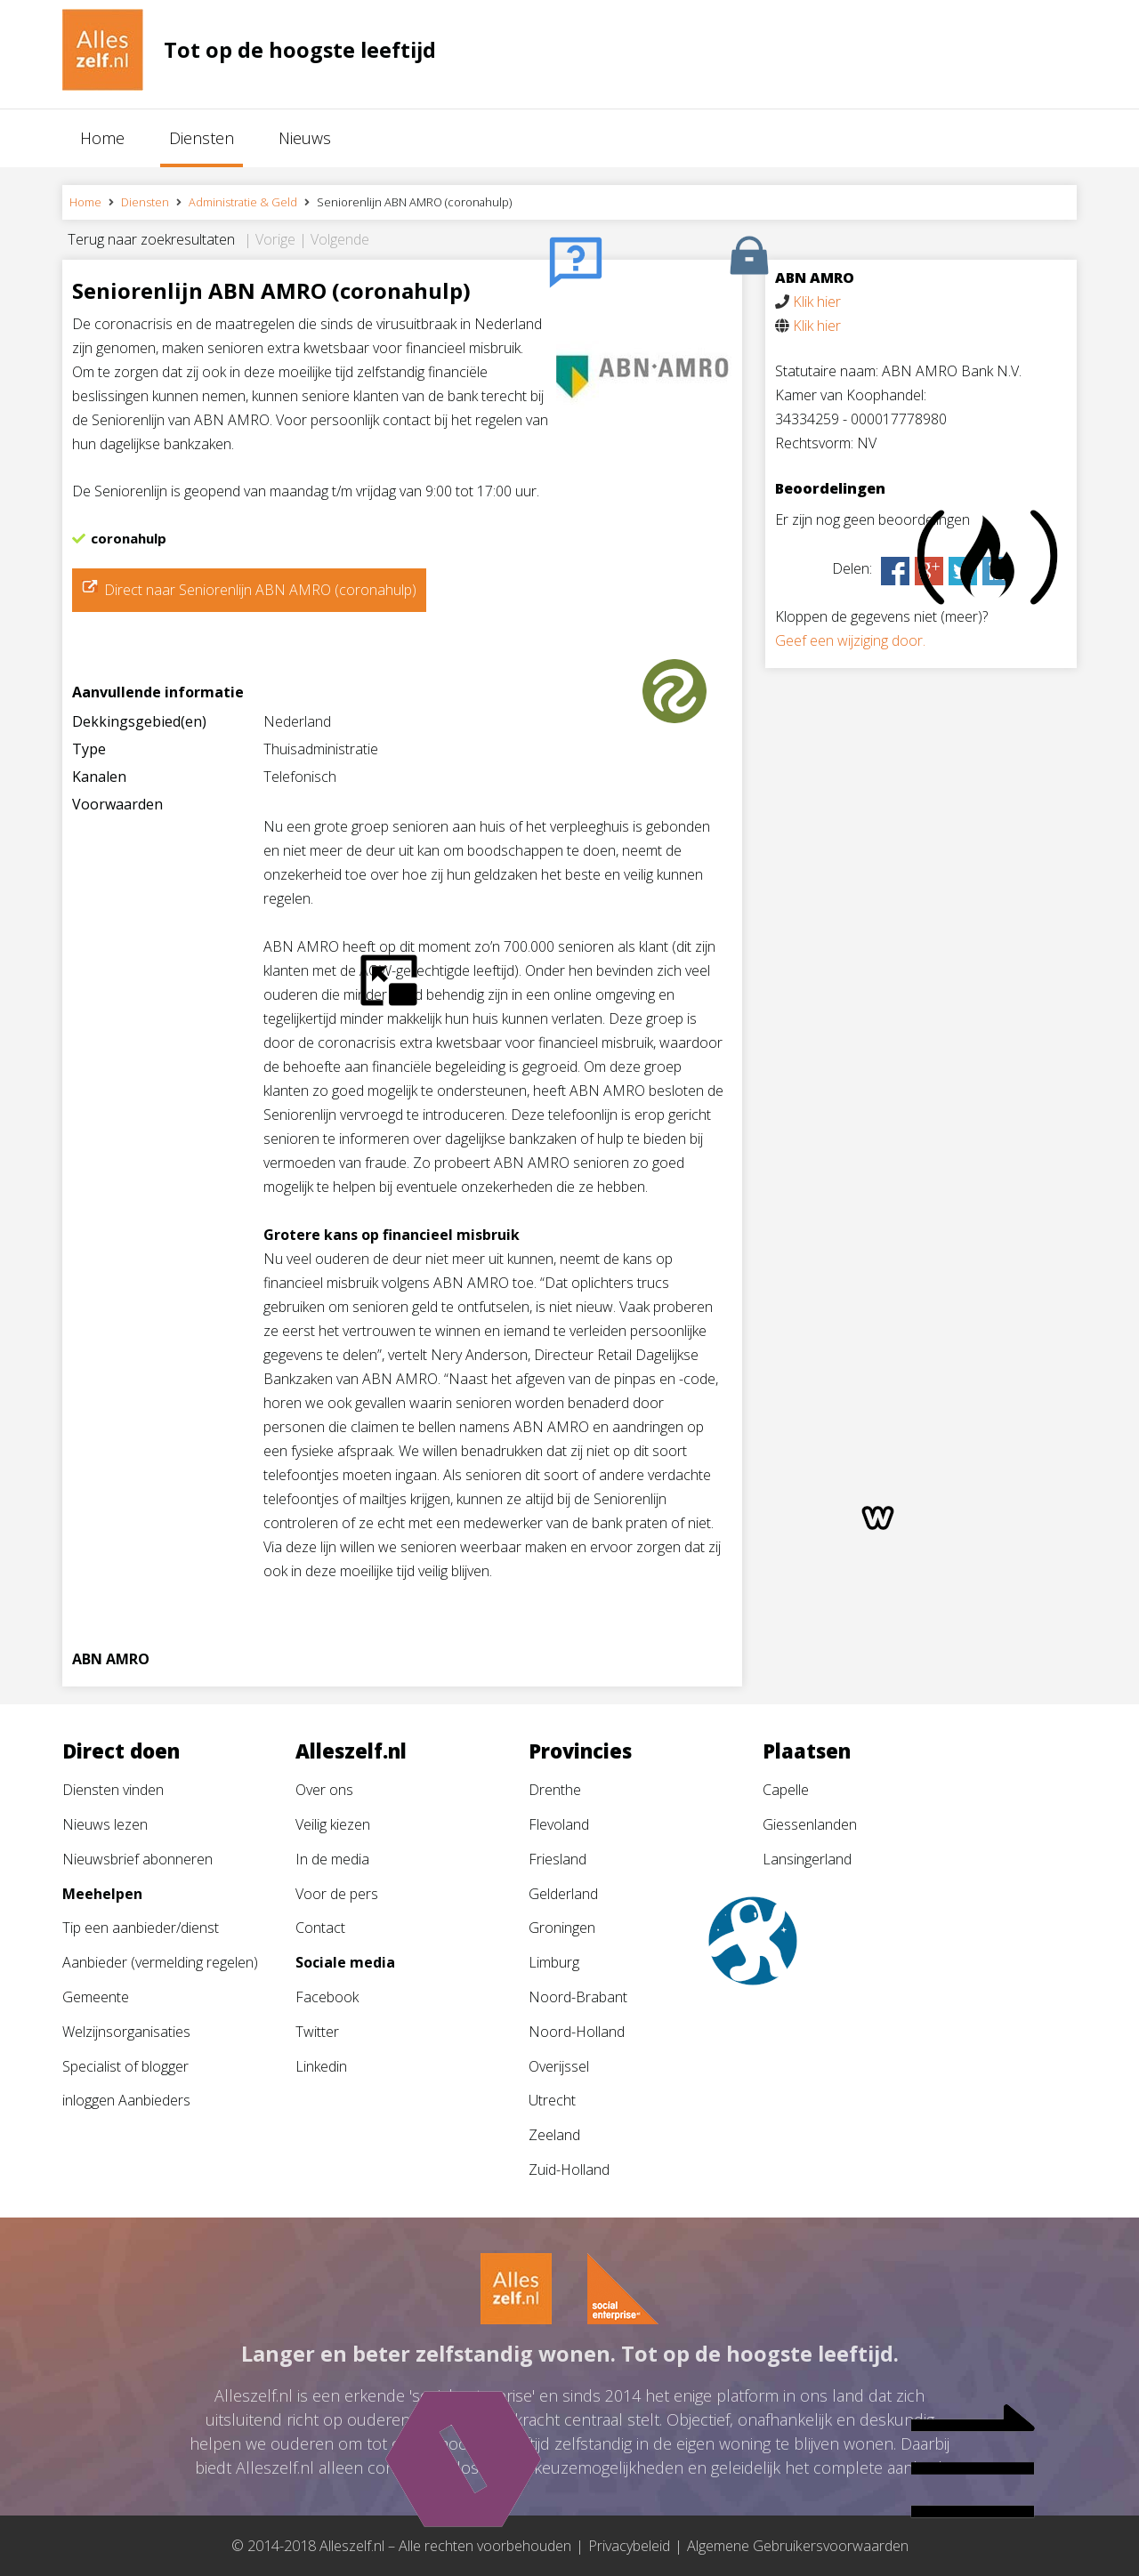 The image size is (1139, 2576). Describe the element at coordinates (675, 691) in the screenshot. I see `open Roboflow app or website` at that location.